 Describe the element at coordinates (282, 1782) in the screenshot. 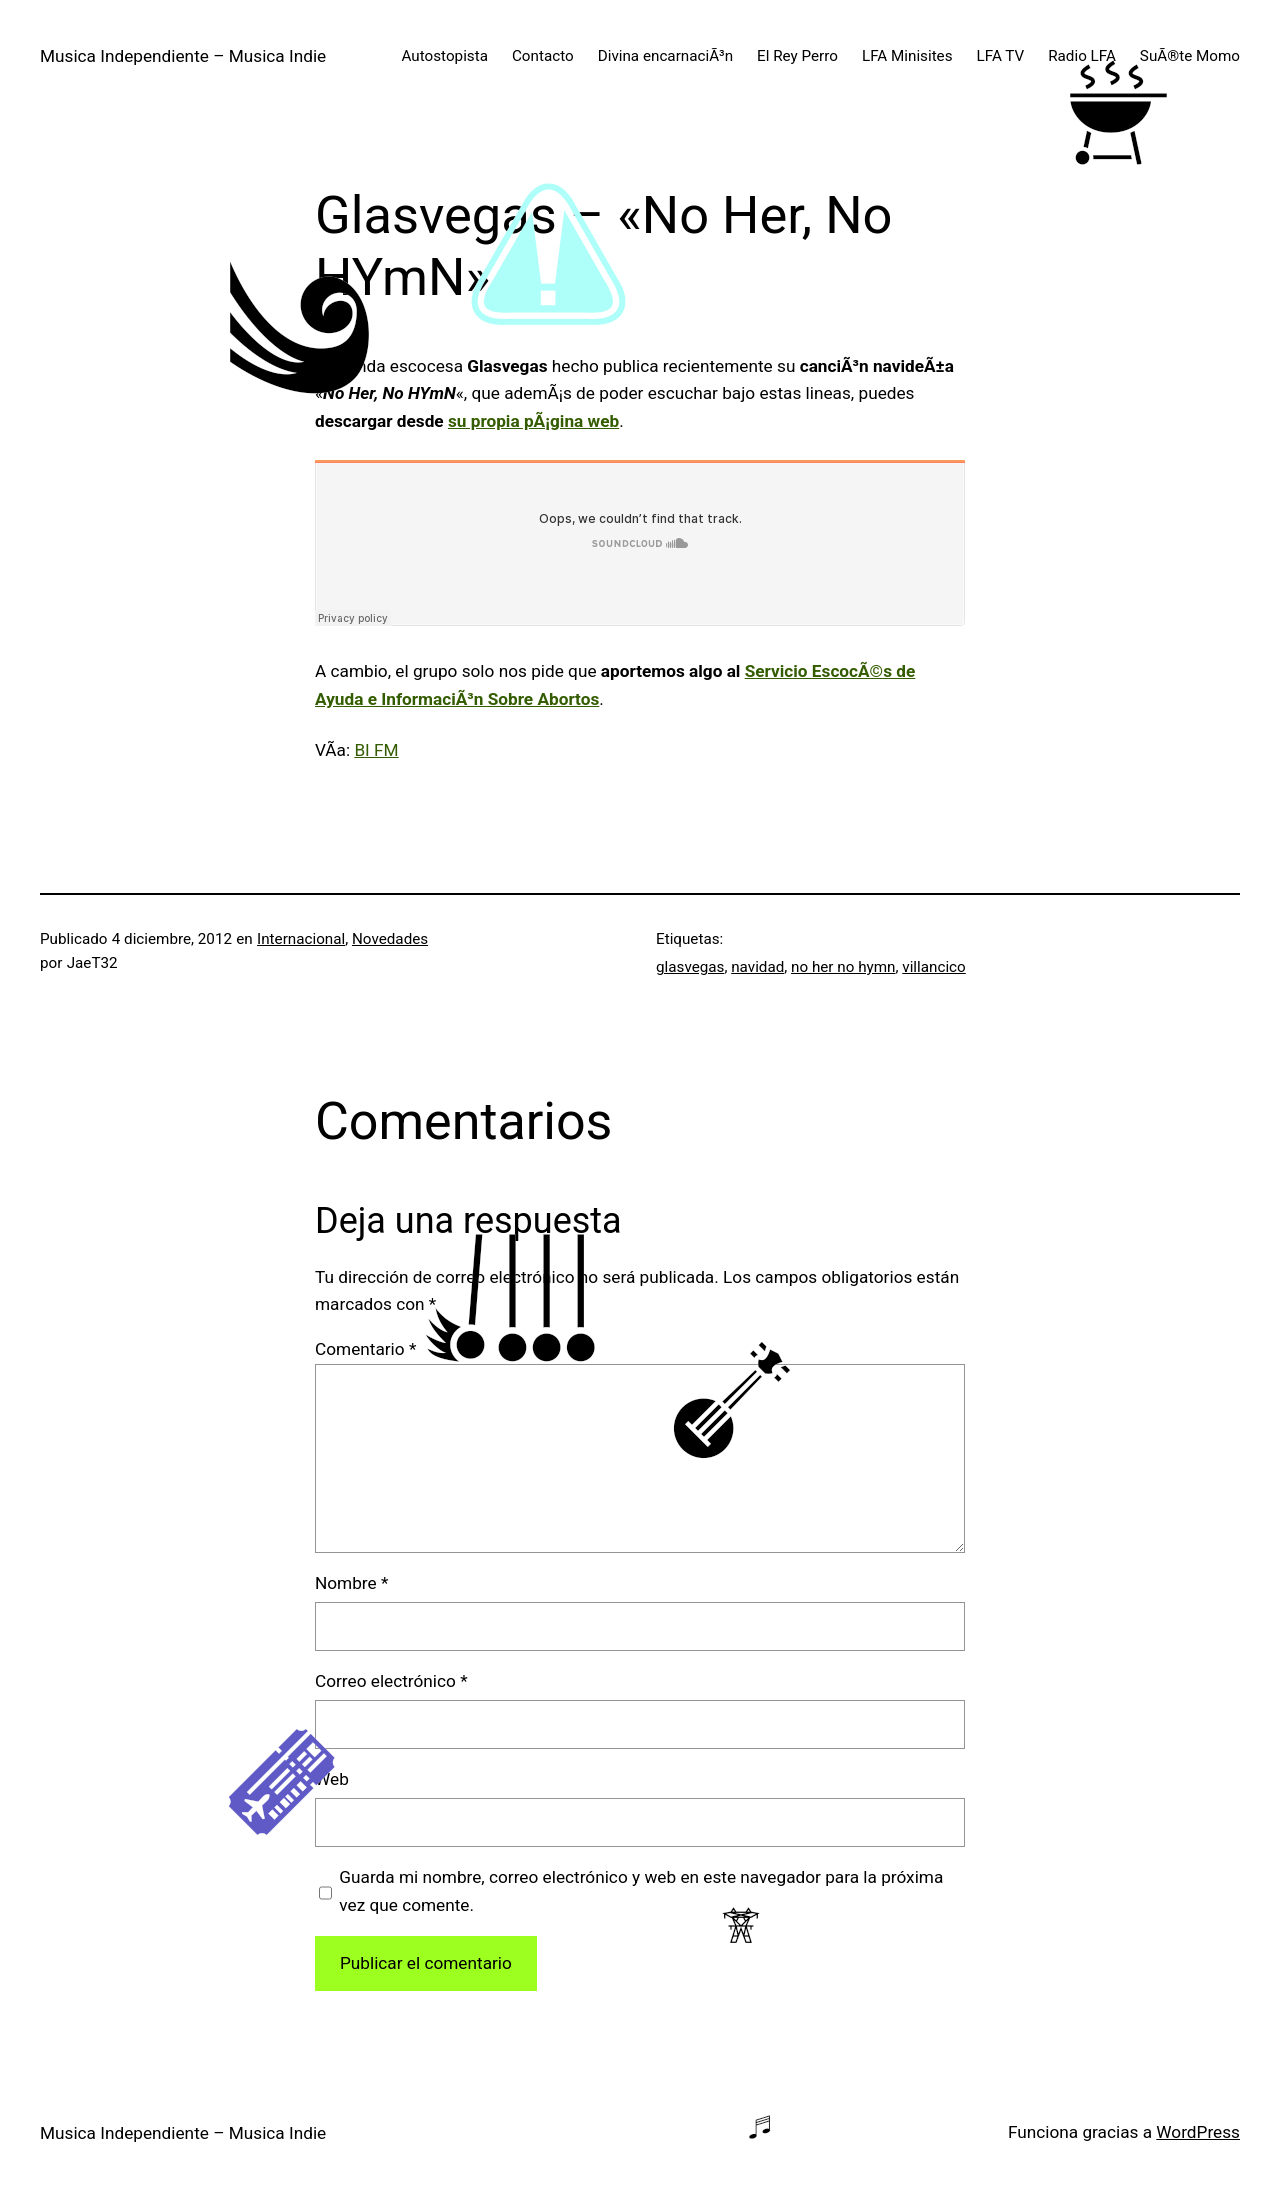

I see `view your boarding pass` at that location.